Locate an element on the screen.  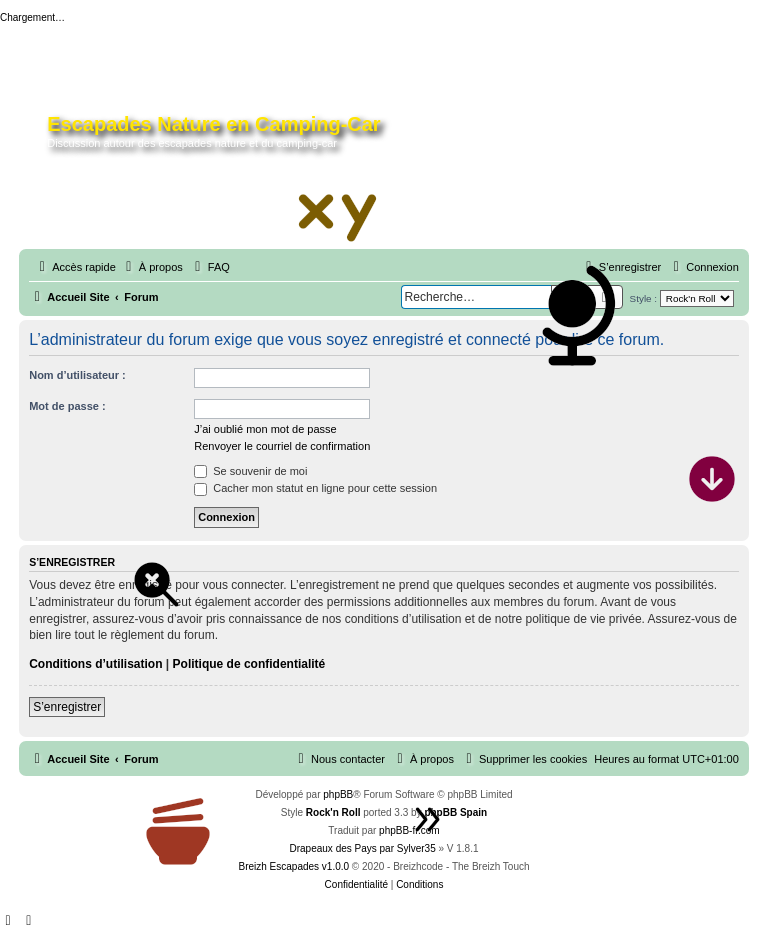
browse asian cuisine or noodle restaurants is located at coordinates (178, 833).